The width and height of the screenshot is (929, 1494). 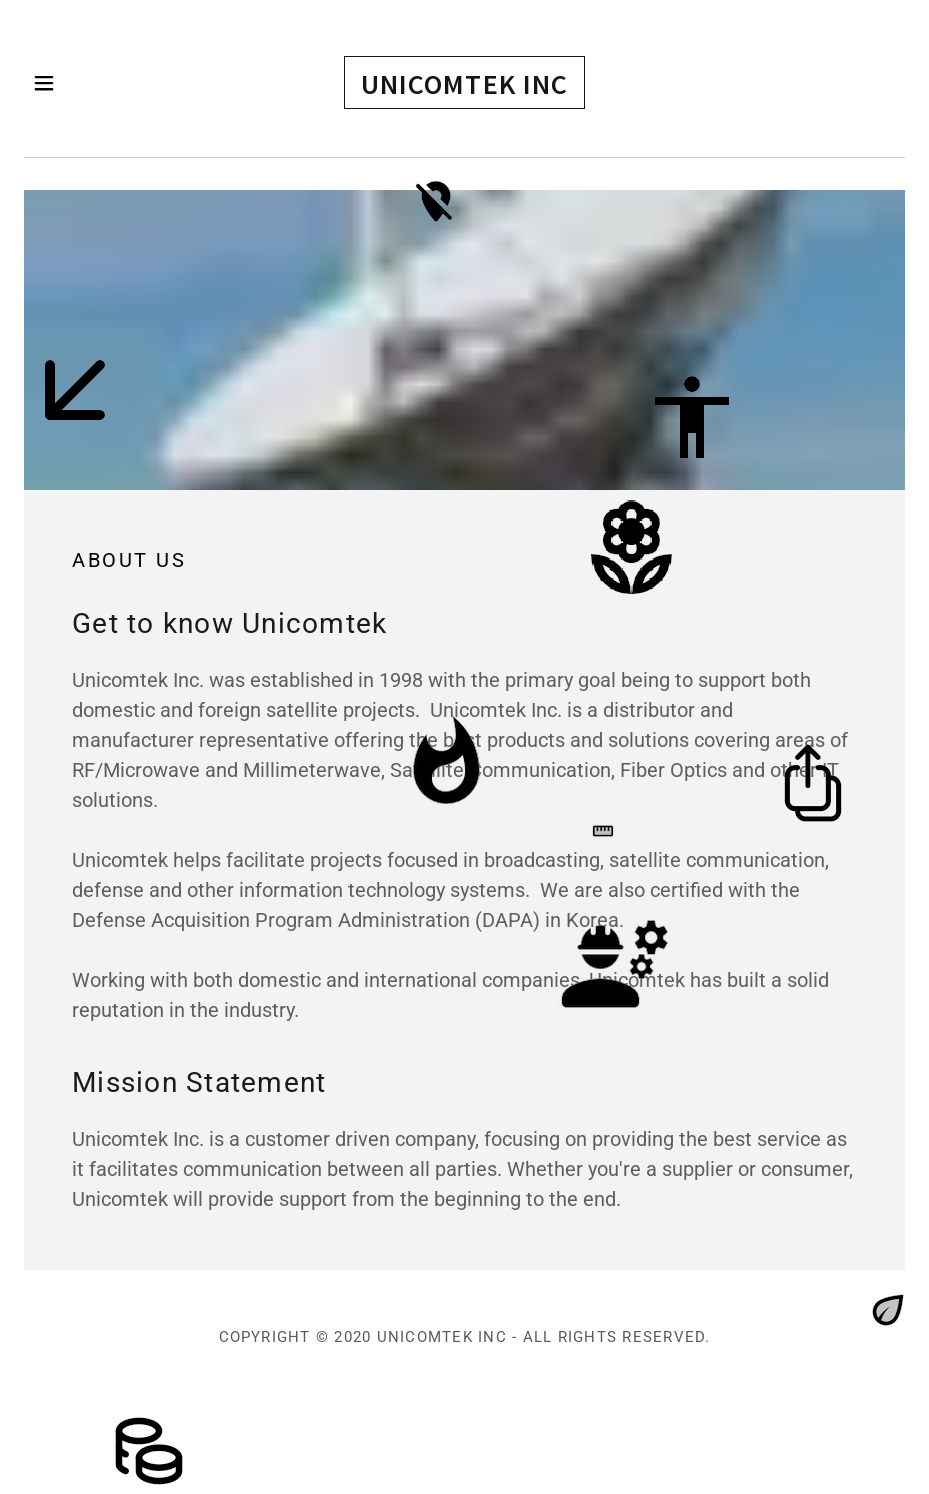 I want to click on indicates eco-friendly or sustainable option, so click(x=888, y=1310).